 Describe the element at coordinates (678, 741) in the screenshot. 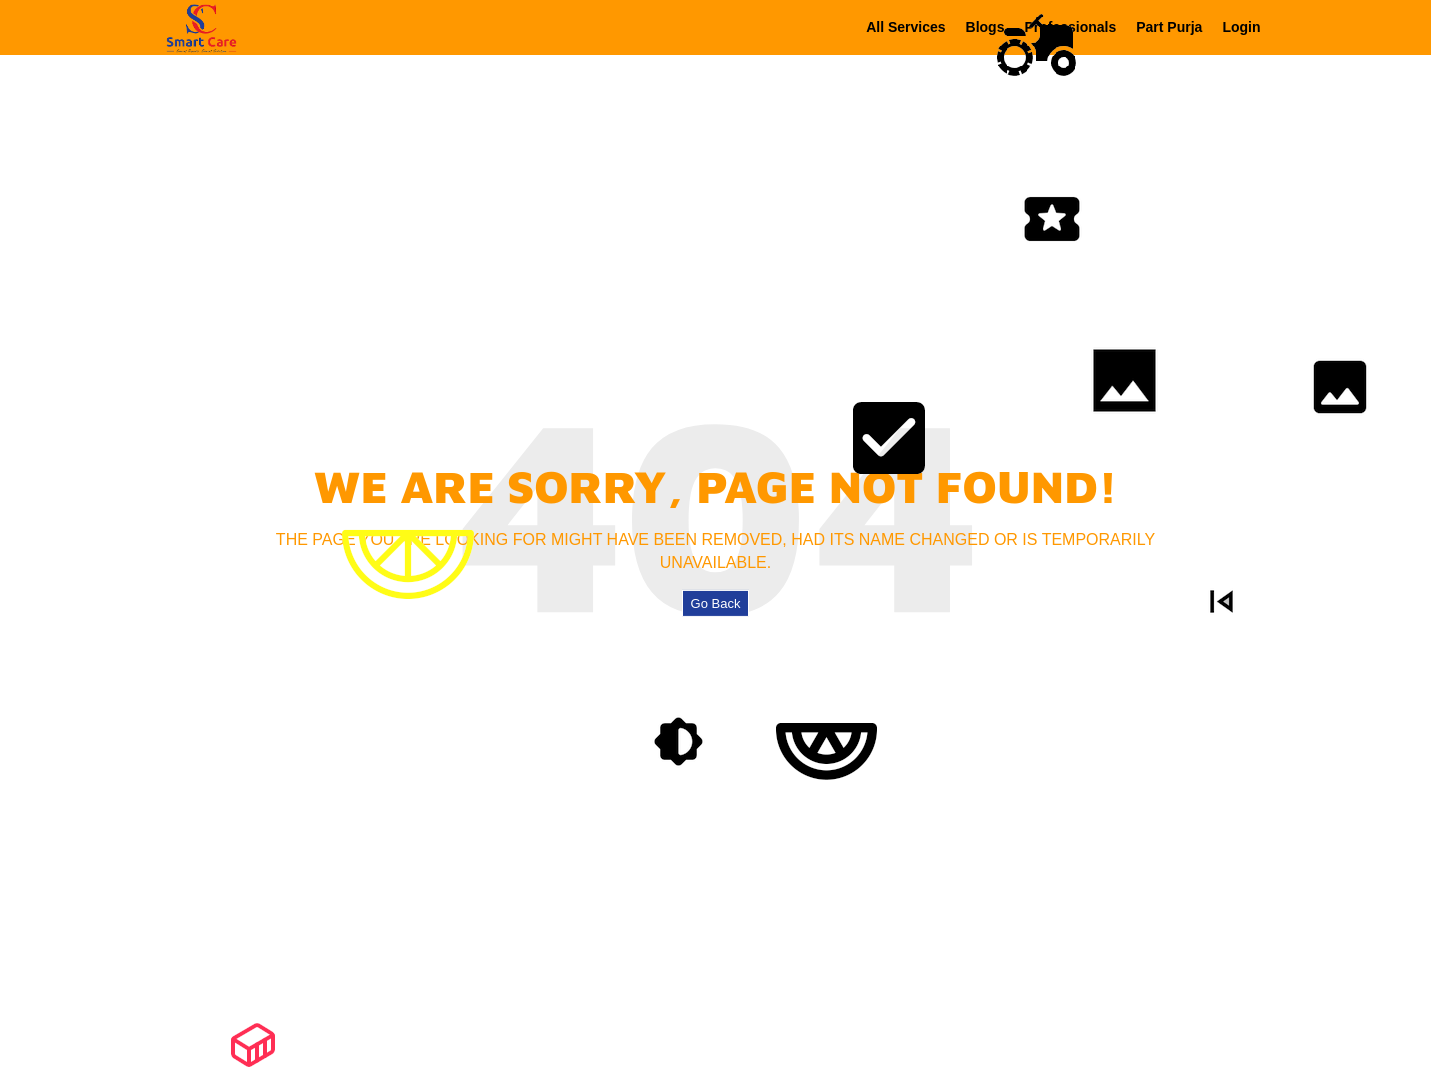

I see `adjust screen brightness settings` at that location.